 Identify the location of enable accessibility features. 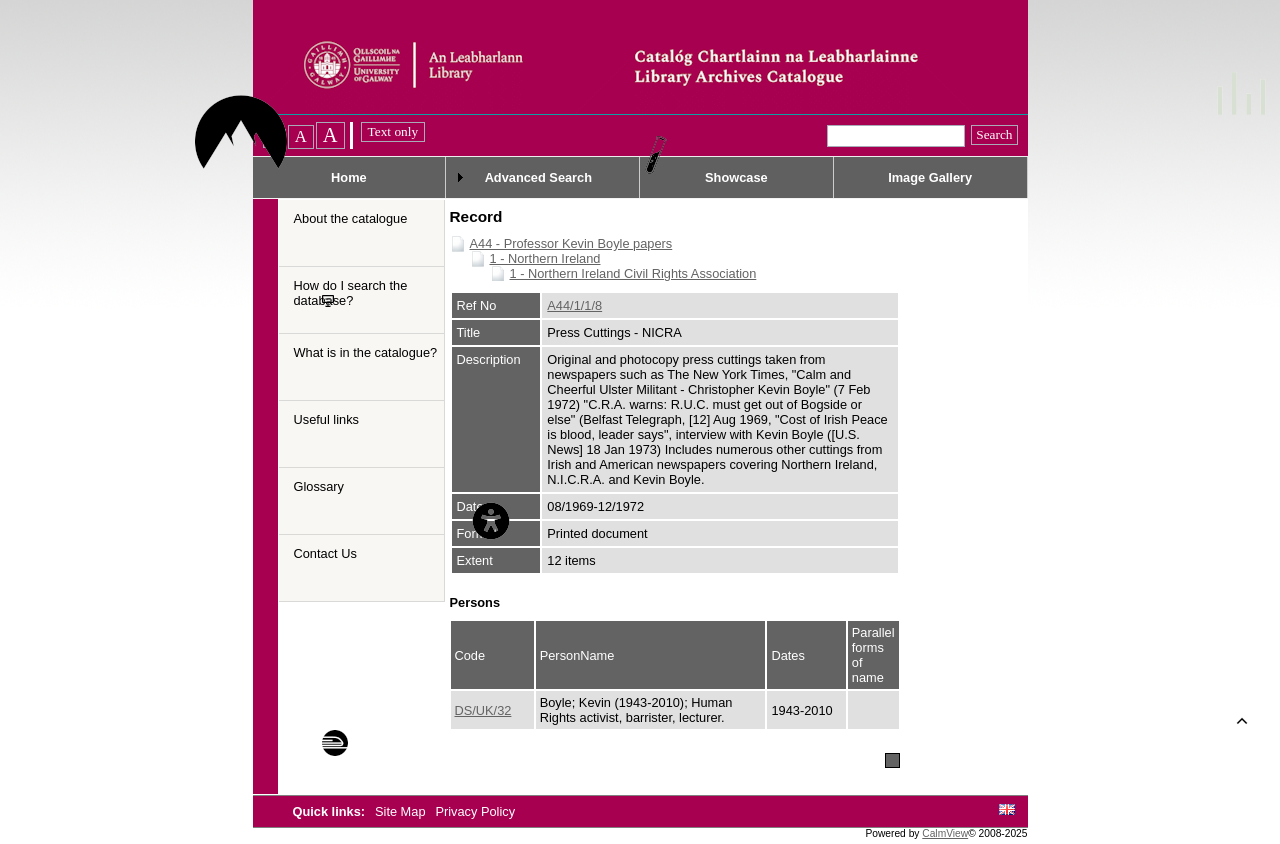
(491, 521).